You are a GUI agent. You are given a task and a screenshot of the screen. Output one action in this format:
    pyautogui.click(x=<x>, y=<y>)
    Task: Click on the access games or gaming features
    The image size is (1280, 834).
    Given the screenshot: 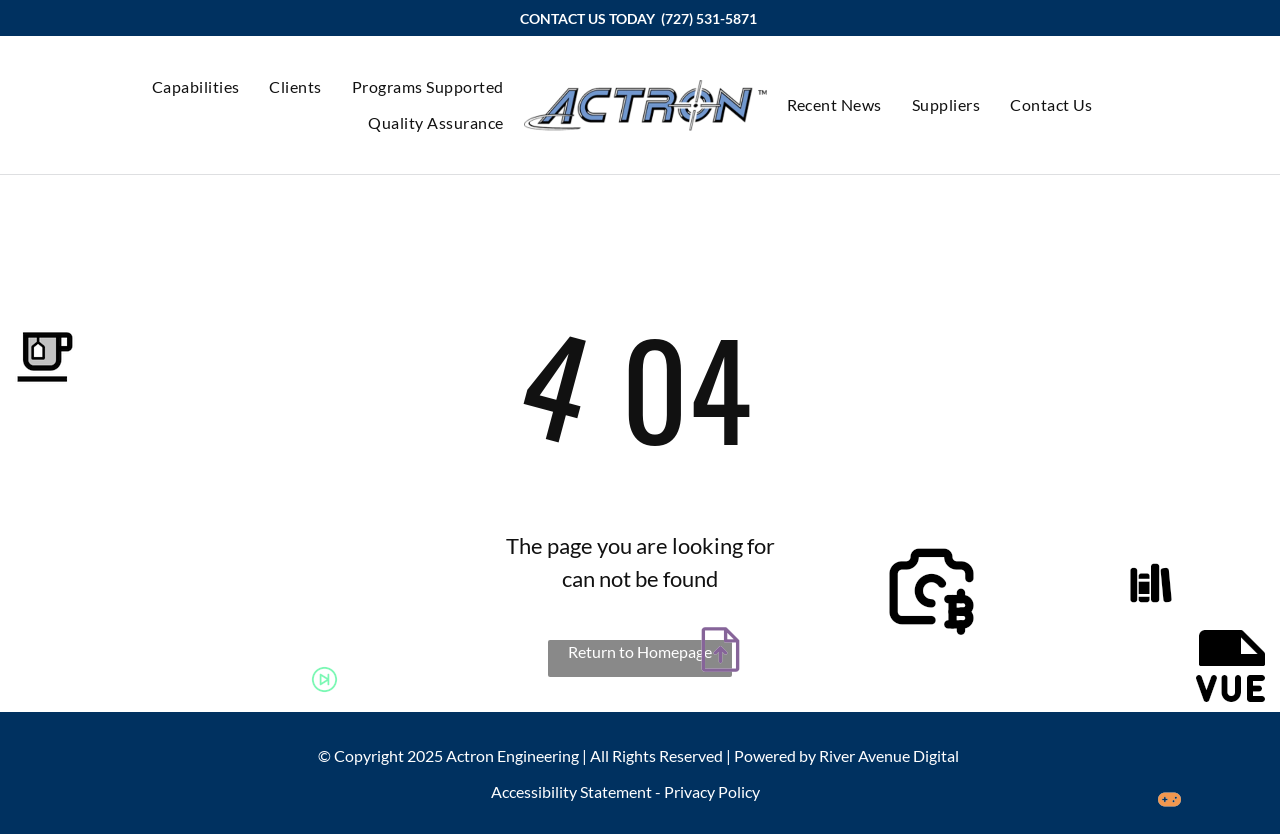 What is the action you would take?
    pyautogui.click(x=1169, y=799)
    